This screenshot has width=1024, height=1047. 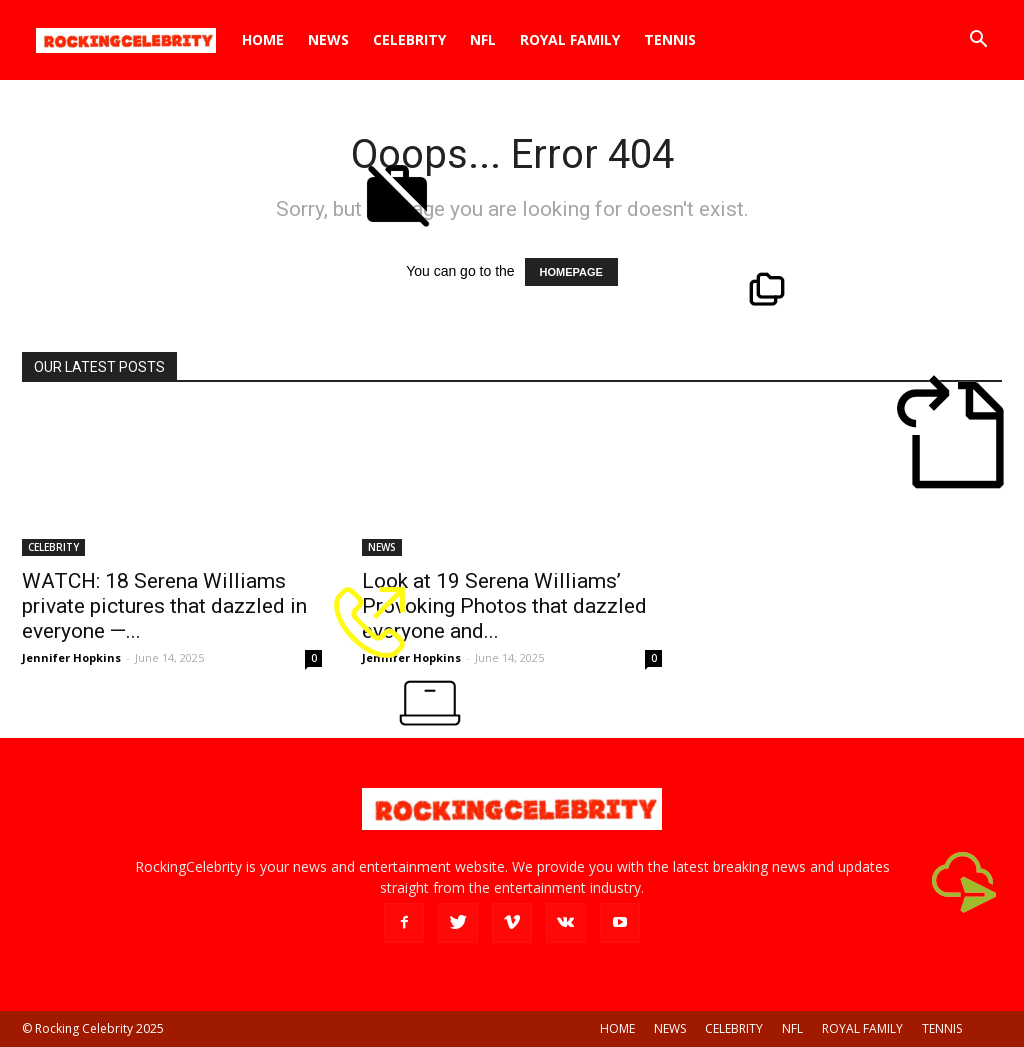 I want to click on disable work mode or work profile, so click(x=397, y=195).